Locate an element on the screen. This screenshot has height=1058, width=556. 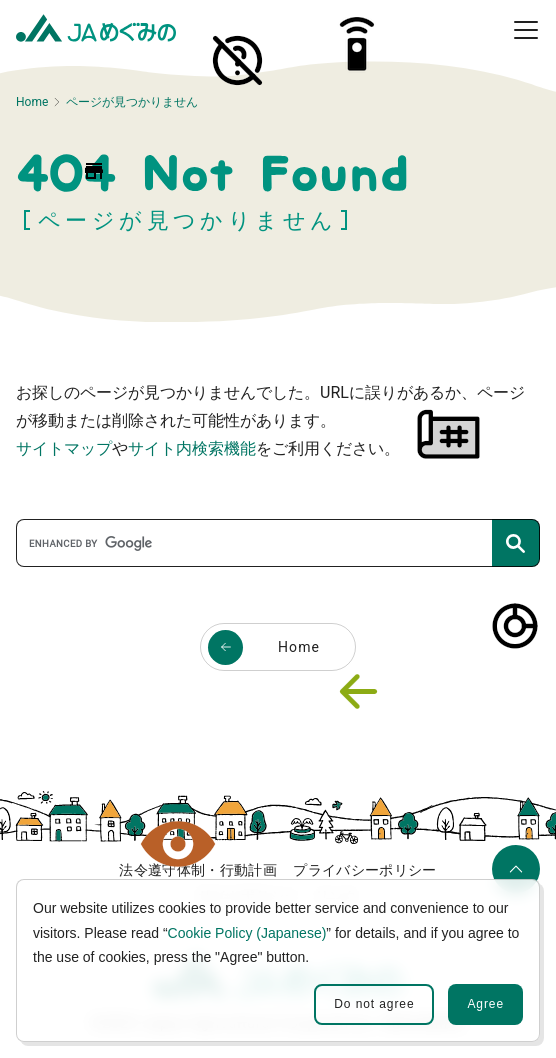
browse or open the store is located at coordinates (94, 171).